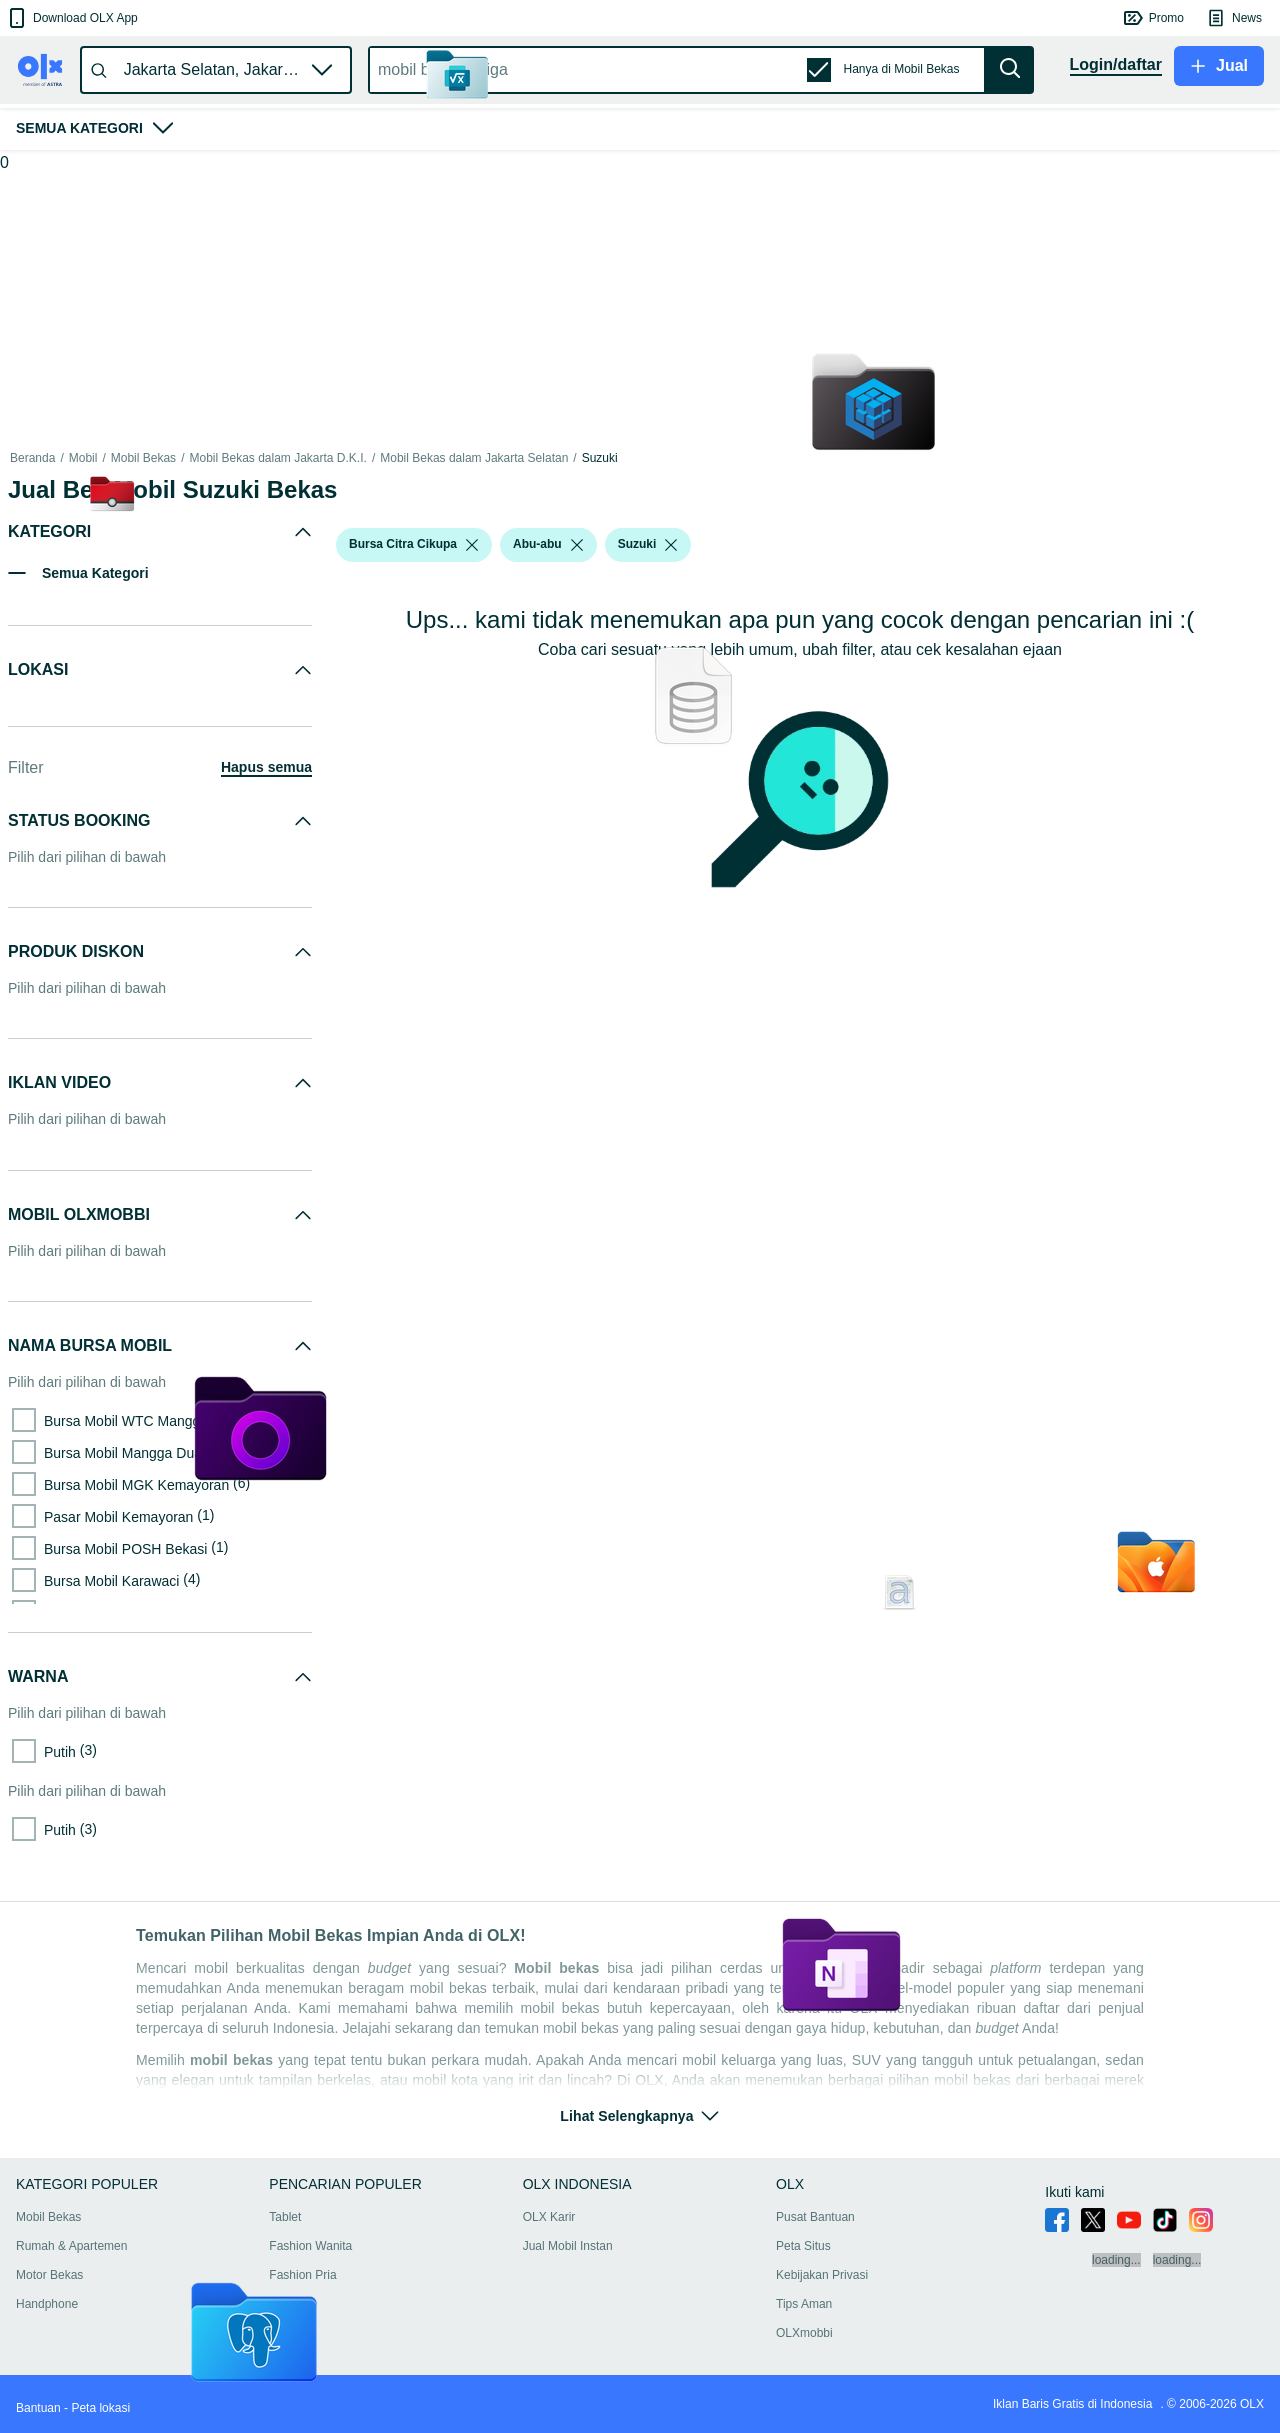 The height and width of the screenshot is (2433, 1280). I want to click on open folder containing Microsoft OneNote files, so click(841, 1968).